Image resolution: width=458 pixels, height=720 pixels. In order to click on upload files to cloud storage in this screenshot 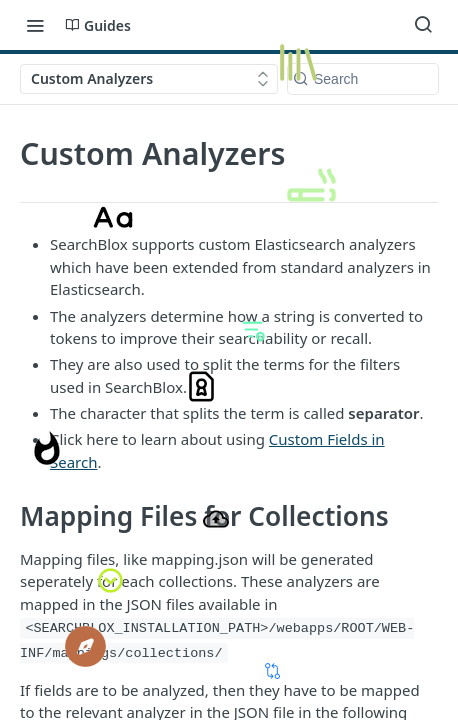, I will do `click(216, 519)`.